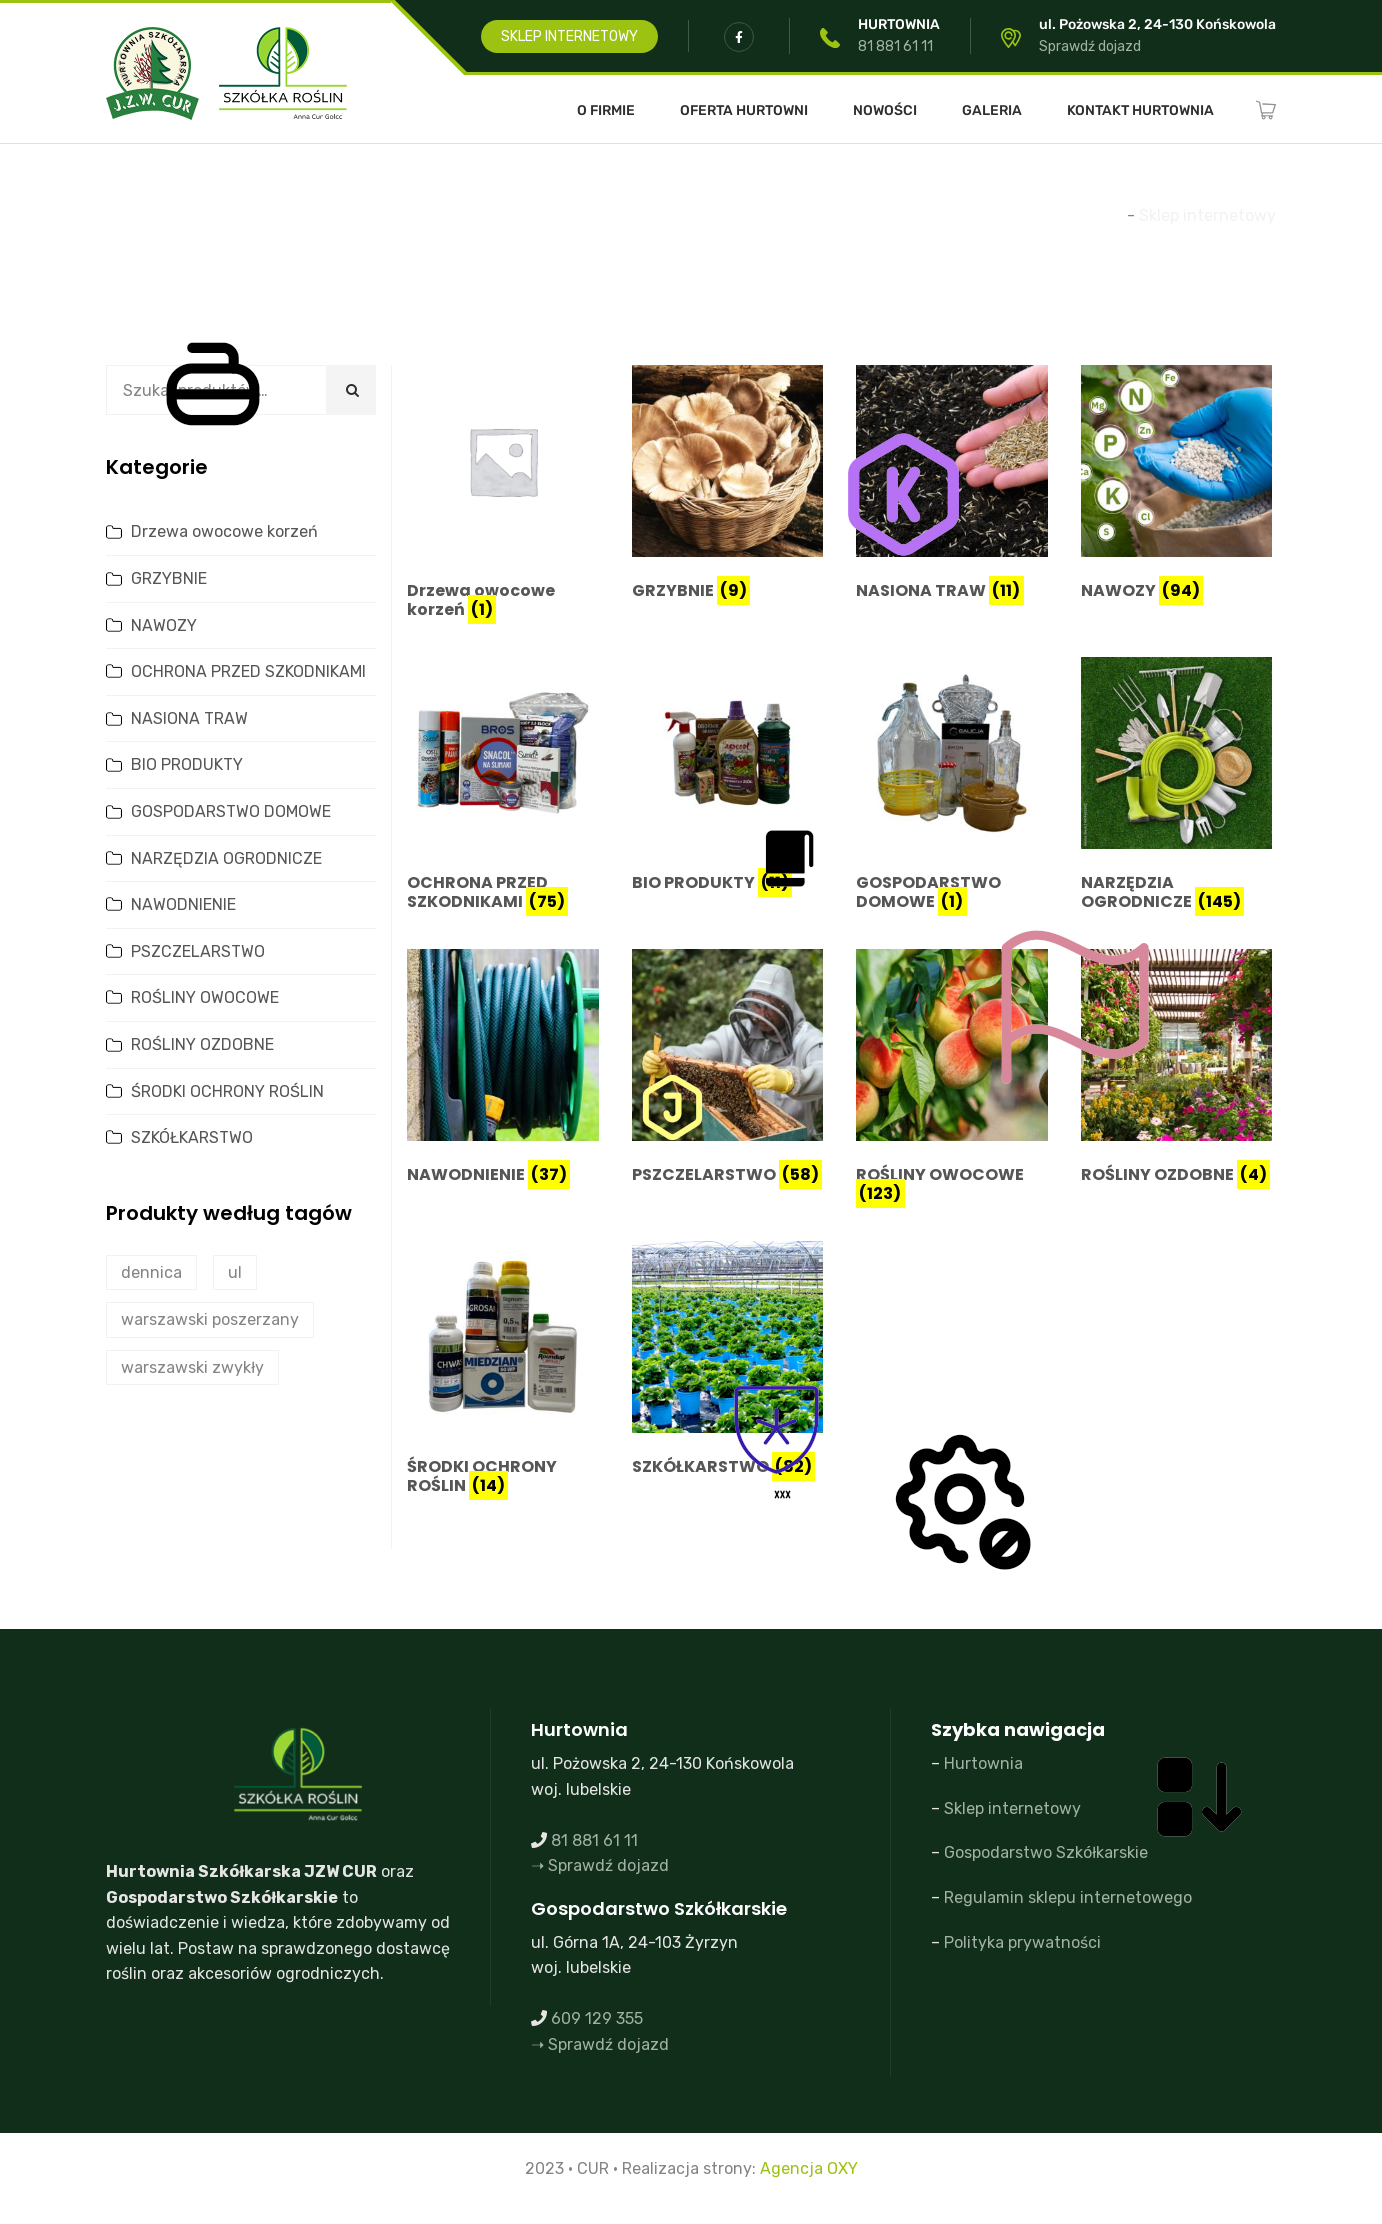 The height and width of the screenshot is (2224, 1382). Describe the element at coordinates (1069, 1004) in the screenshot. I see `flag or report content` at that location.